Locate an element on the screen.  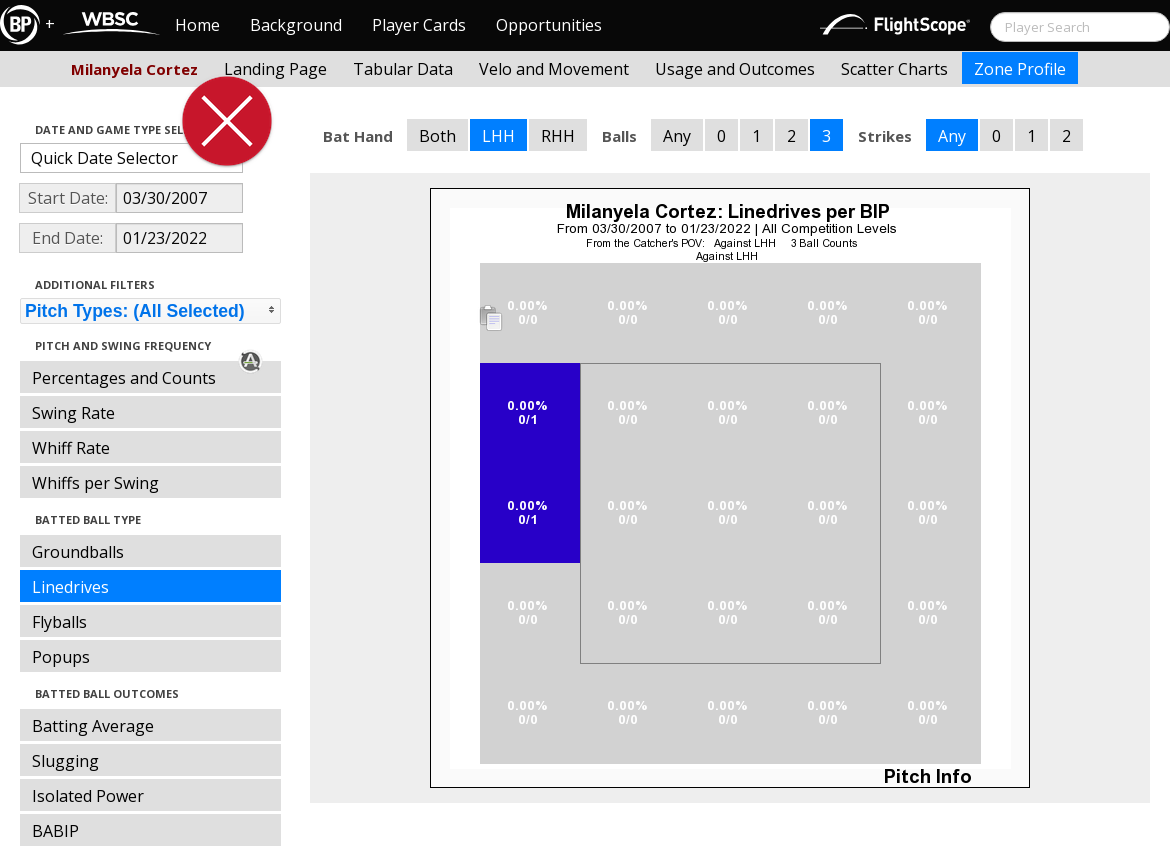
paste content from clipboard is located at coordinates (491, 318).